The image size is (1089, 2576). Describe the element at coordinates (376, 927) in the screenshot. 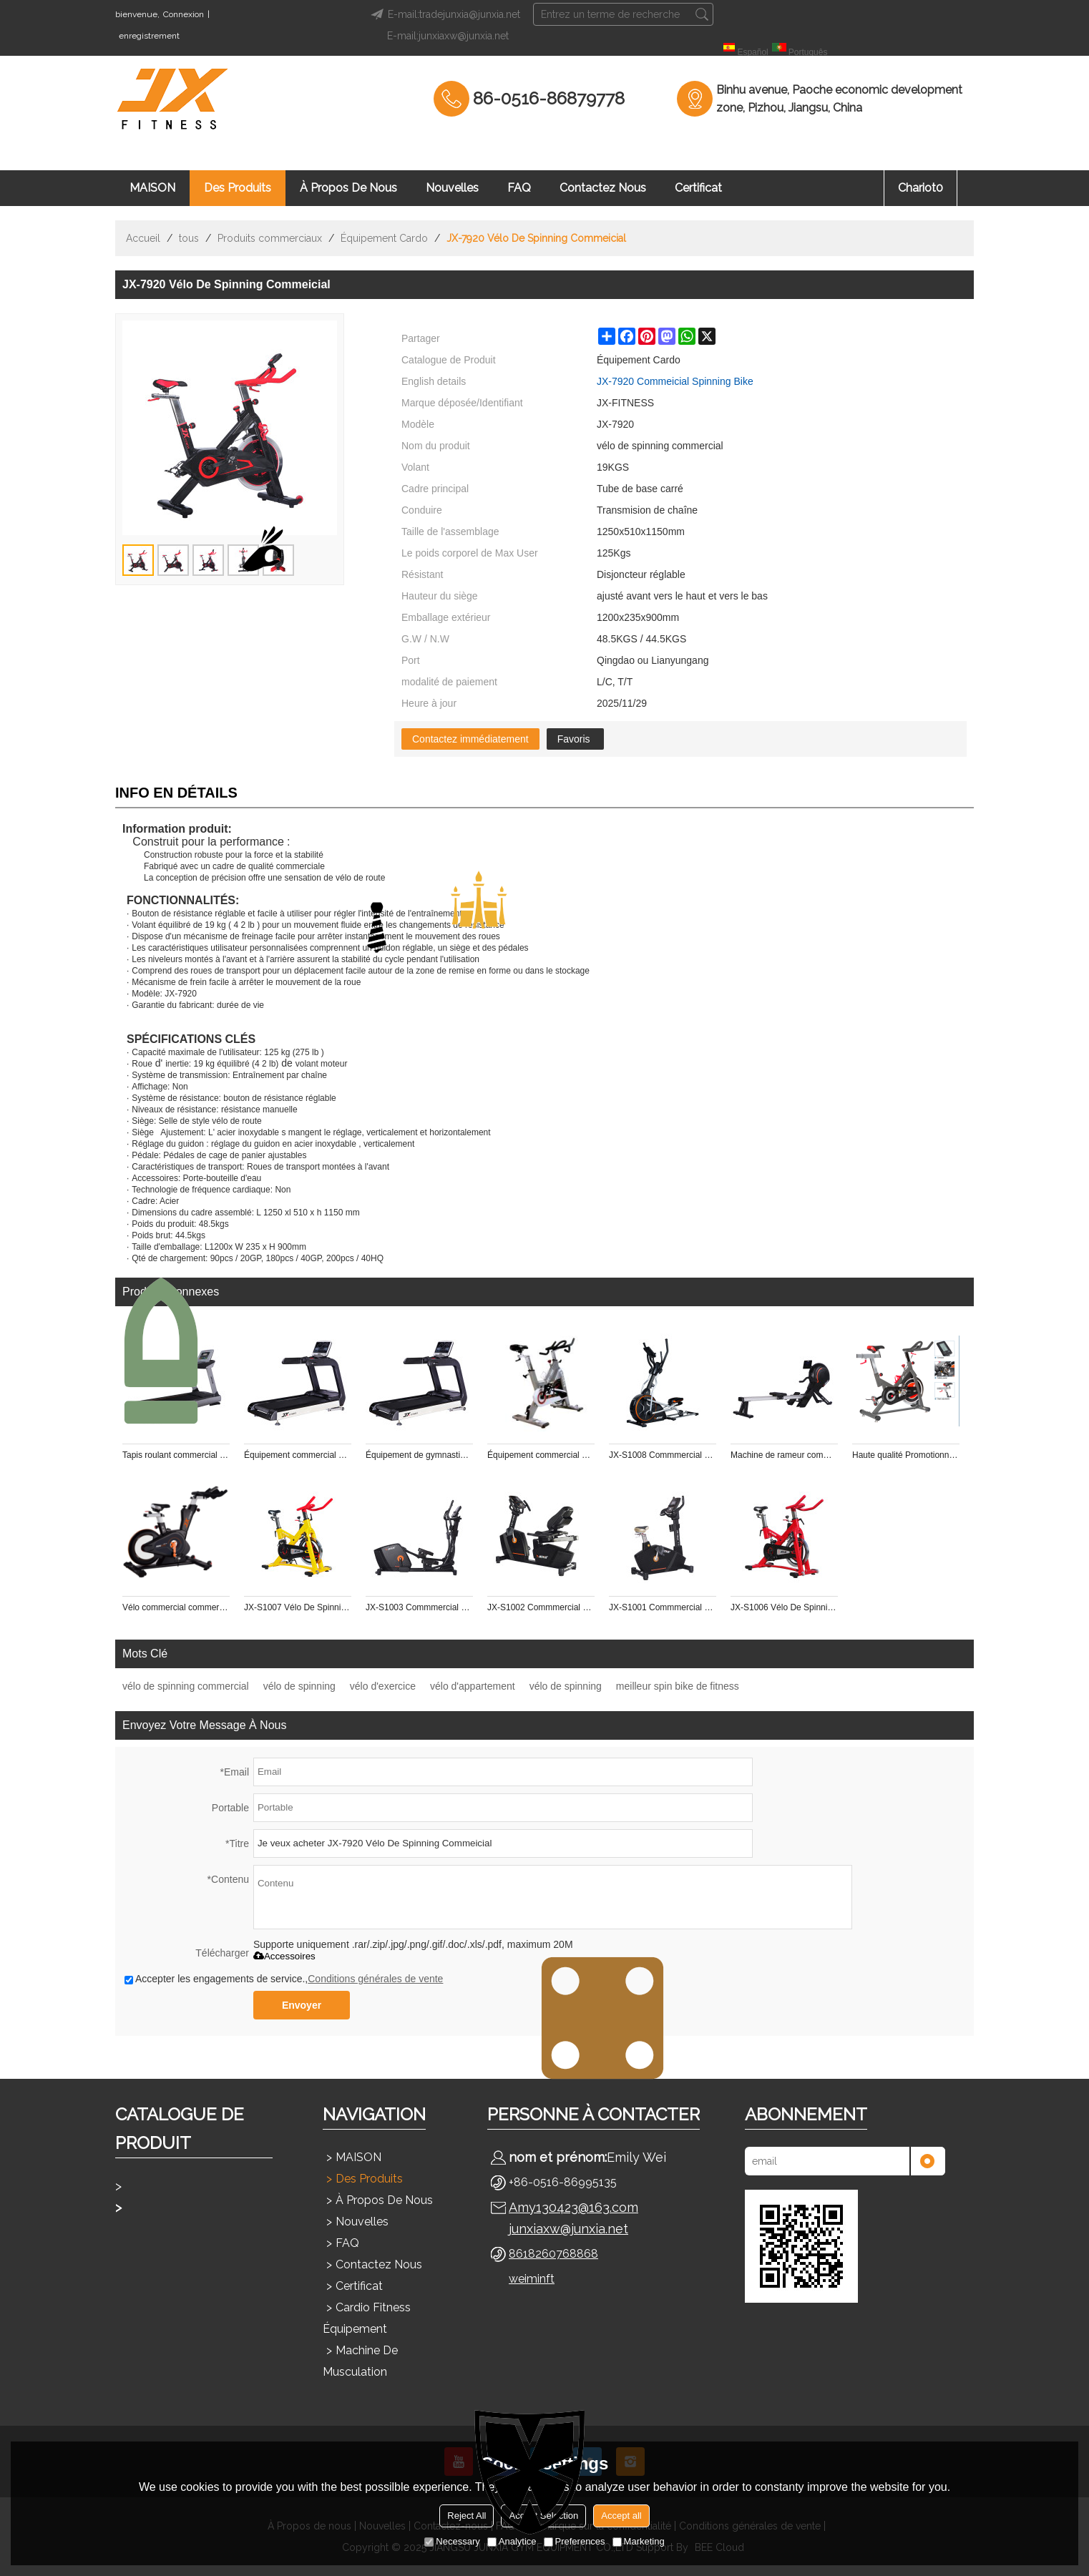

I see `formal or business dress code indicator` at that location.